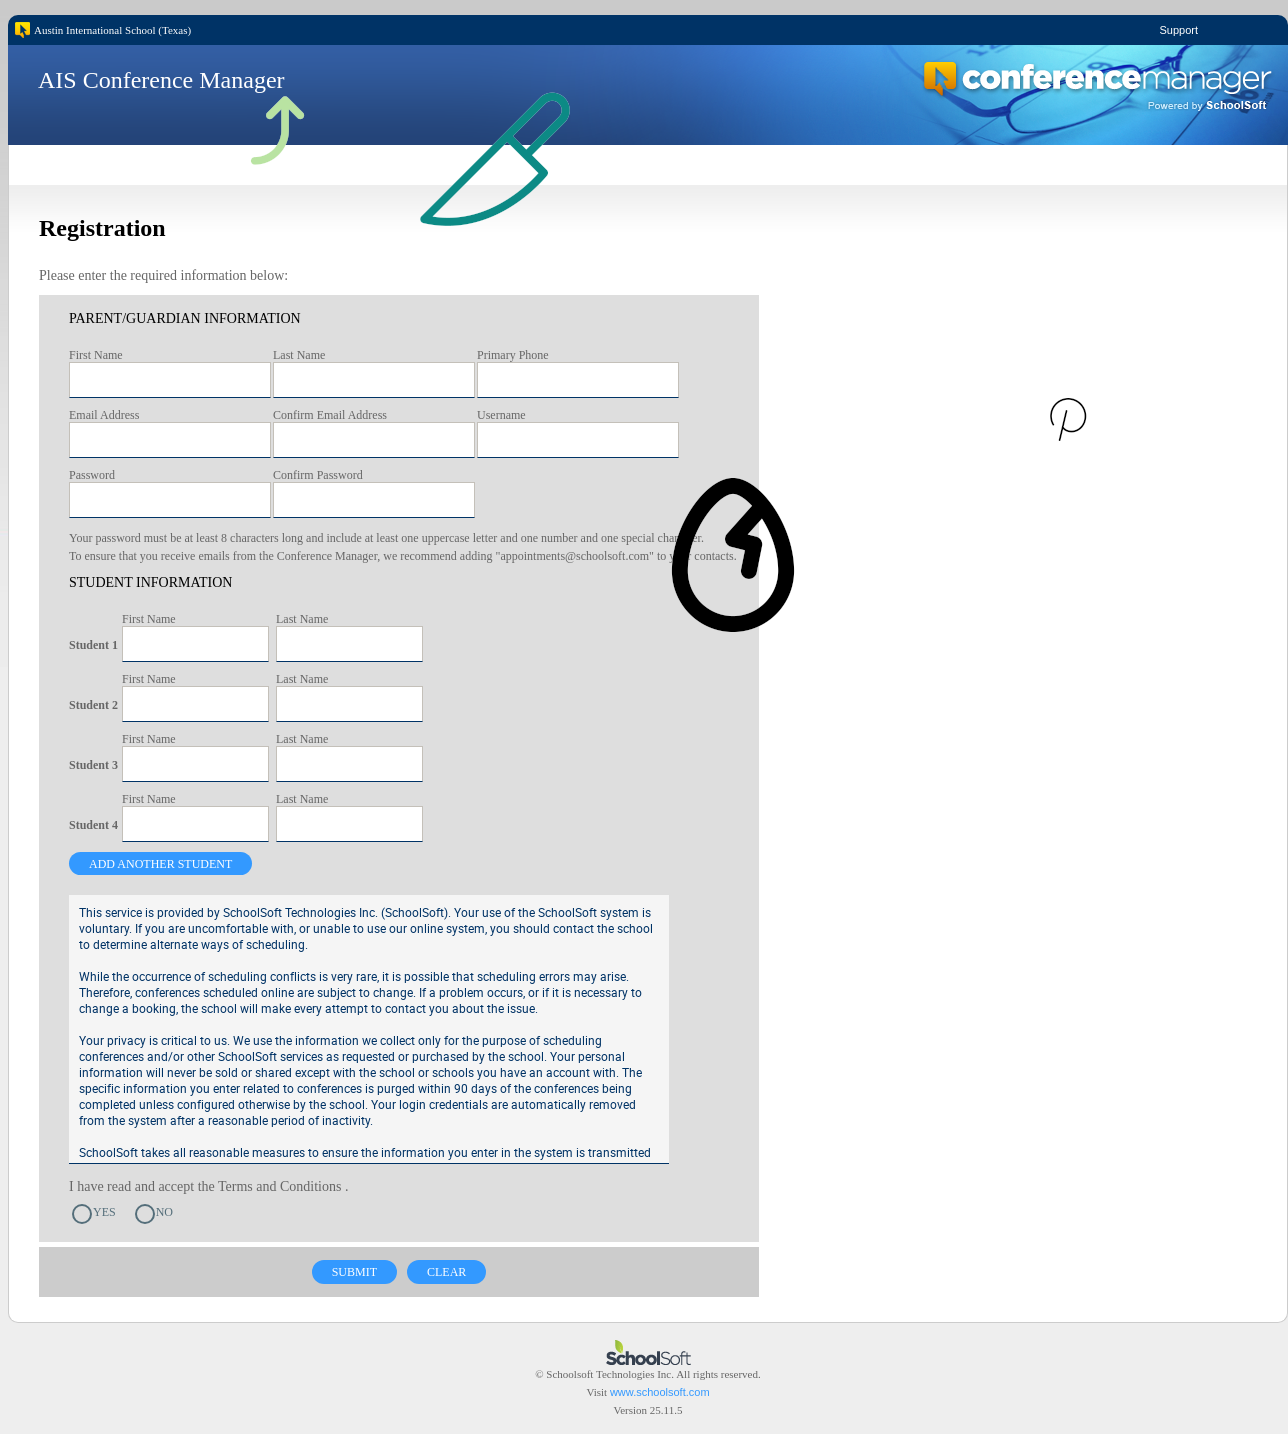 This screenshot has width=1288, height=1434. Describe the element at coordinates (495, 162) in the screenshot. I see `access cutting or slicing tools` at that location.